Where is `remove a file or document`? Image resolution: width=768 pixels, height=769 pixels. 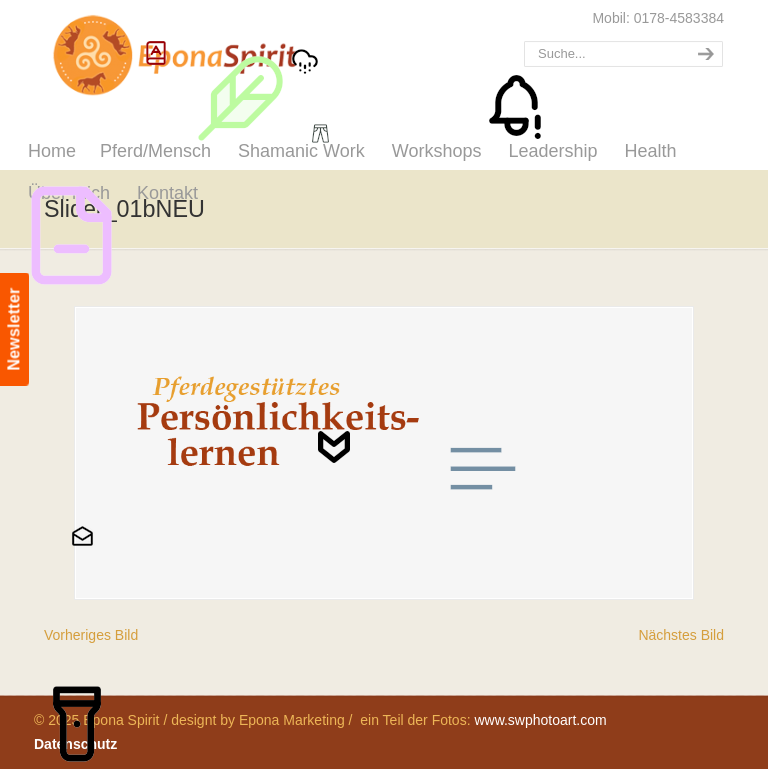
remove a file or document is located at coordinates (71, 235).